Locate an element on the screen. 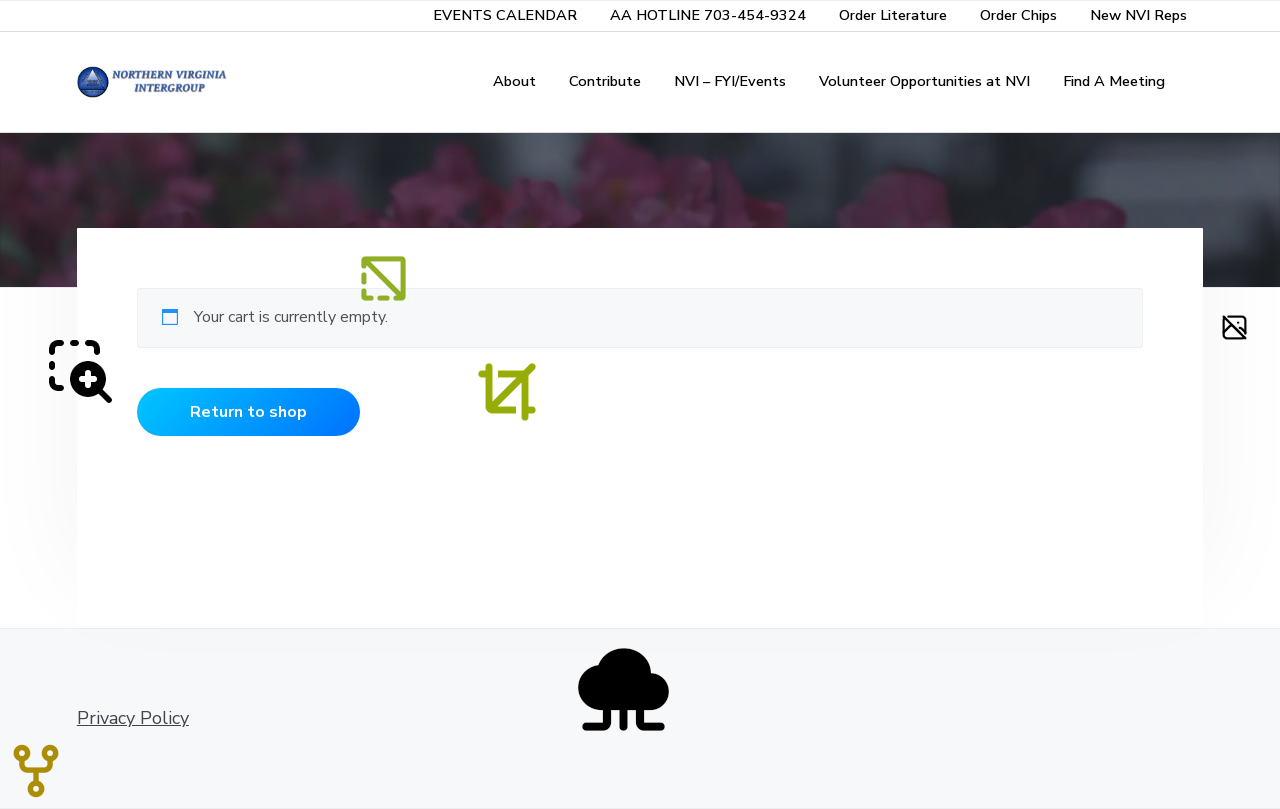  access cloud computing services is located at coordinates (623, 689).